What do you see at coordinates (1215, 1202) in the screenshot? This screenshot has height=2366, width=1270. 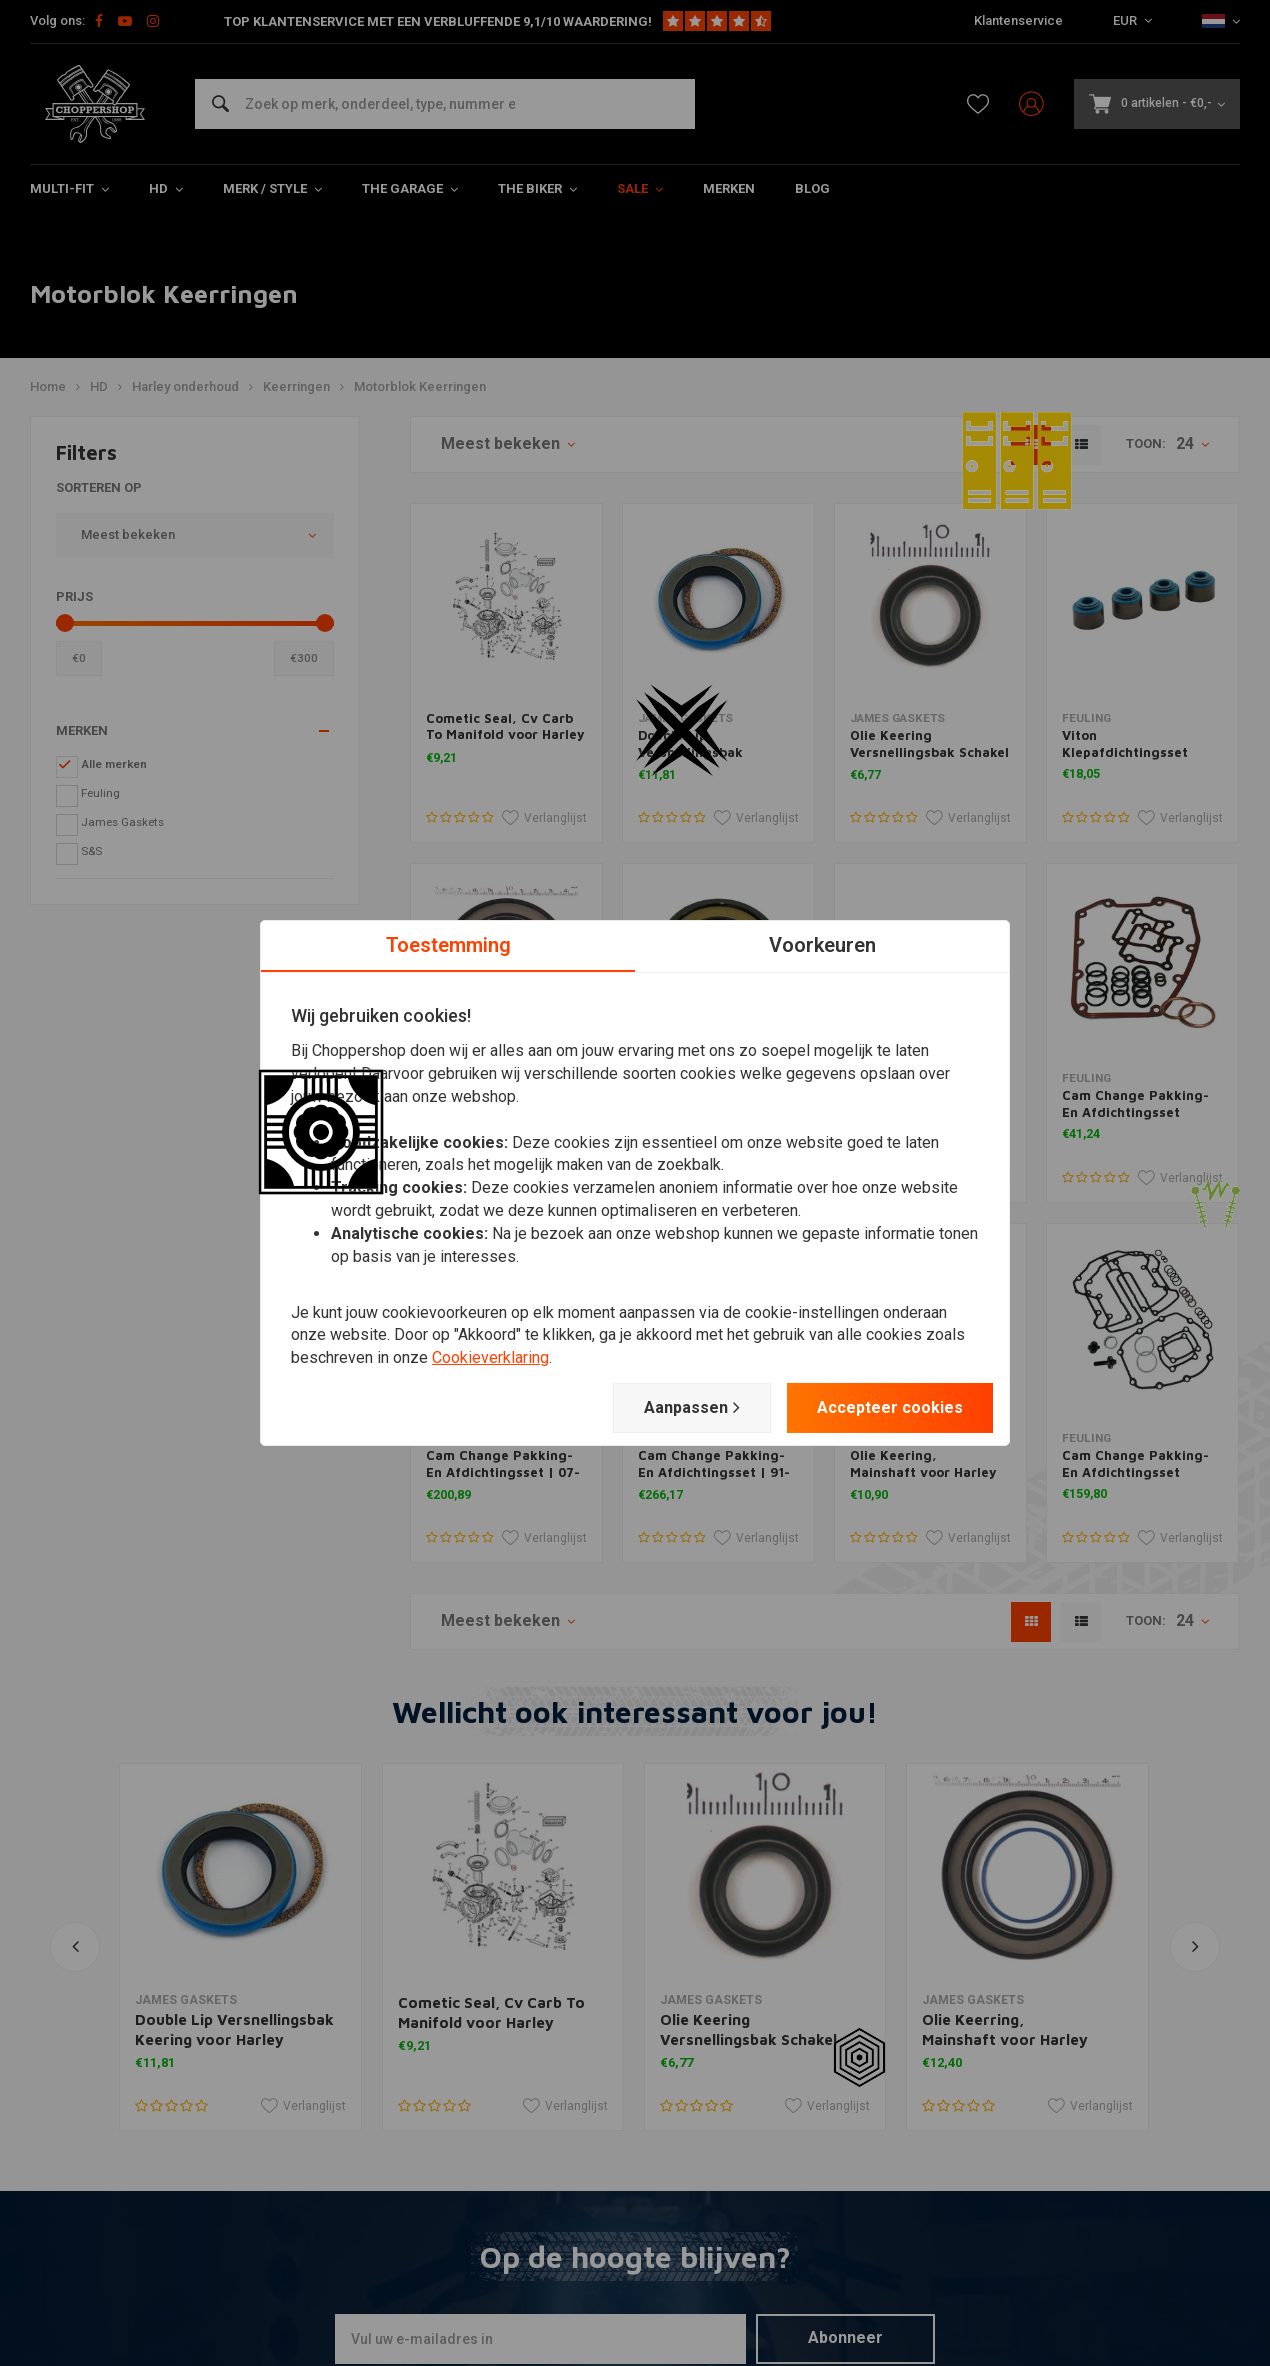 I see `indicates electrical discharge or power surge` at bounding box center [1215, 1202].